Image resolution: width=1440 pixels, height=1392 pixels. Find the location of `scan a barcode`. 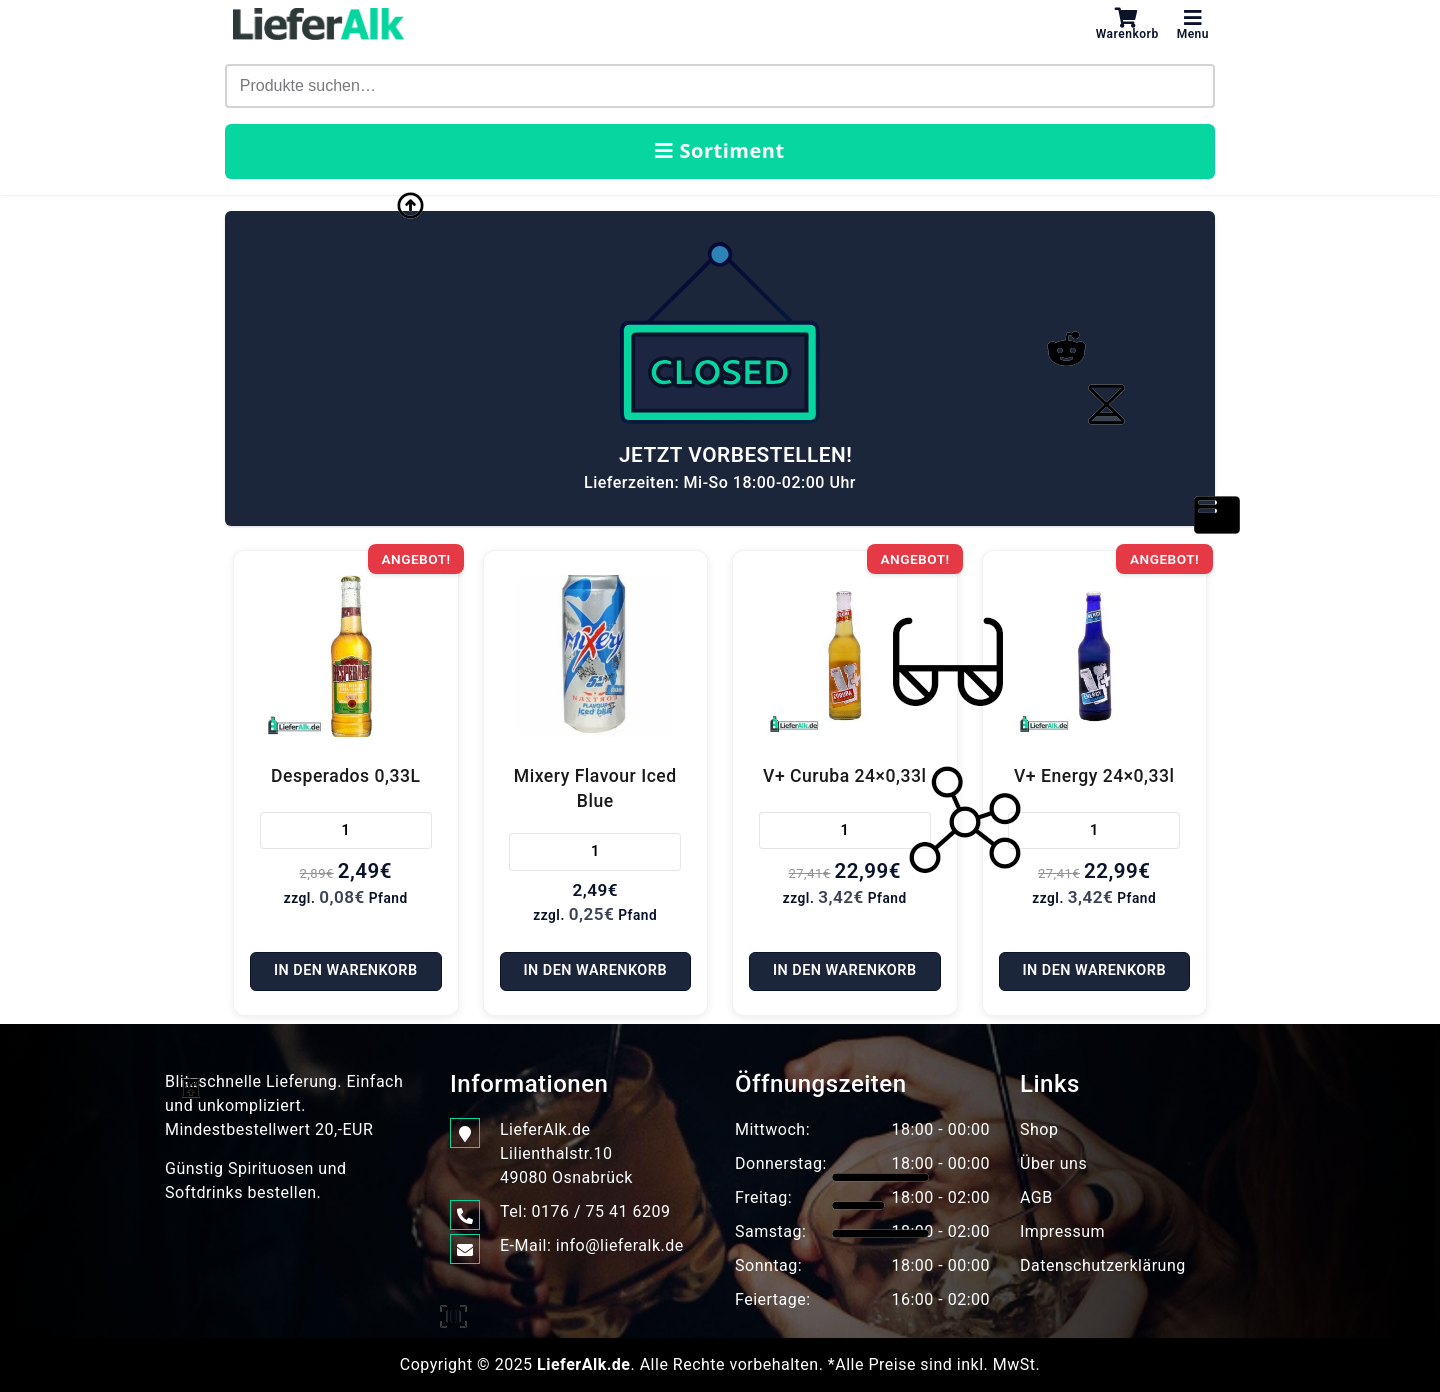

scan a barcode is located at coordinates (453, 1316).